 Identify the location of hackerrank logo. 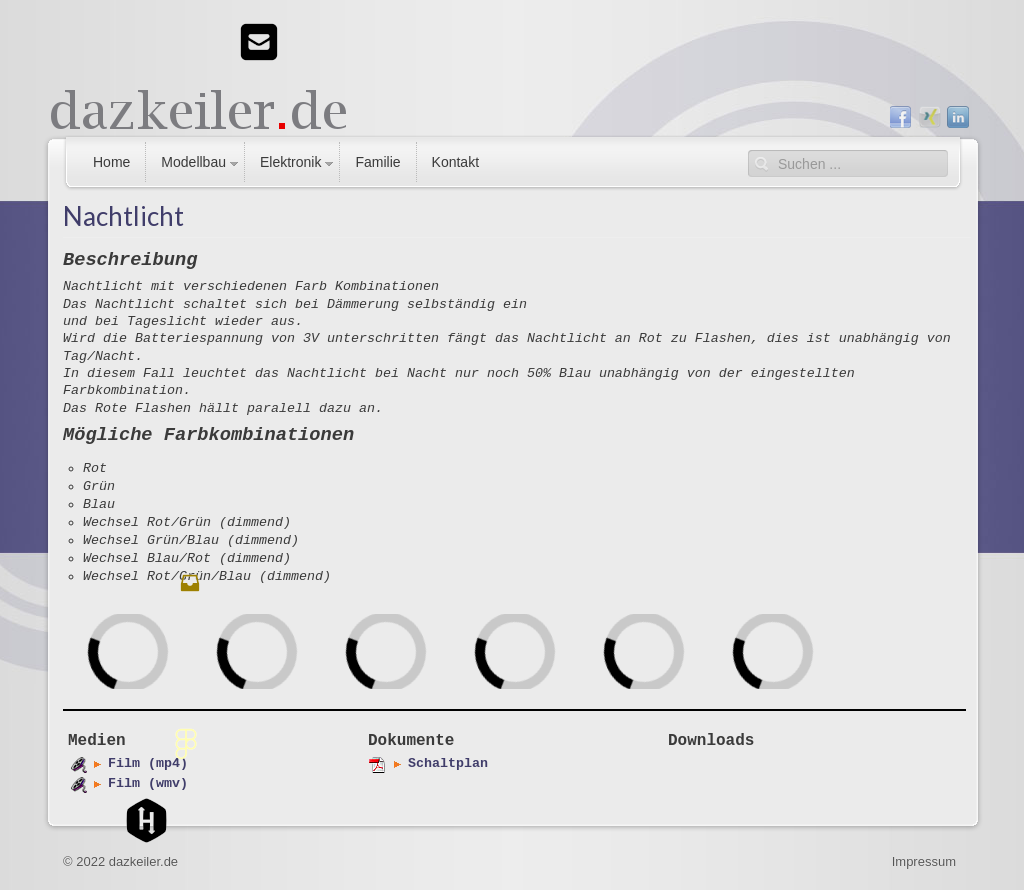
(146, 820).